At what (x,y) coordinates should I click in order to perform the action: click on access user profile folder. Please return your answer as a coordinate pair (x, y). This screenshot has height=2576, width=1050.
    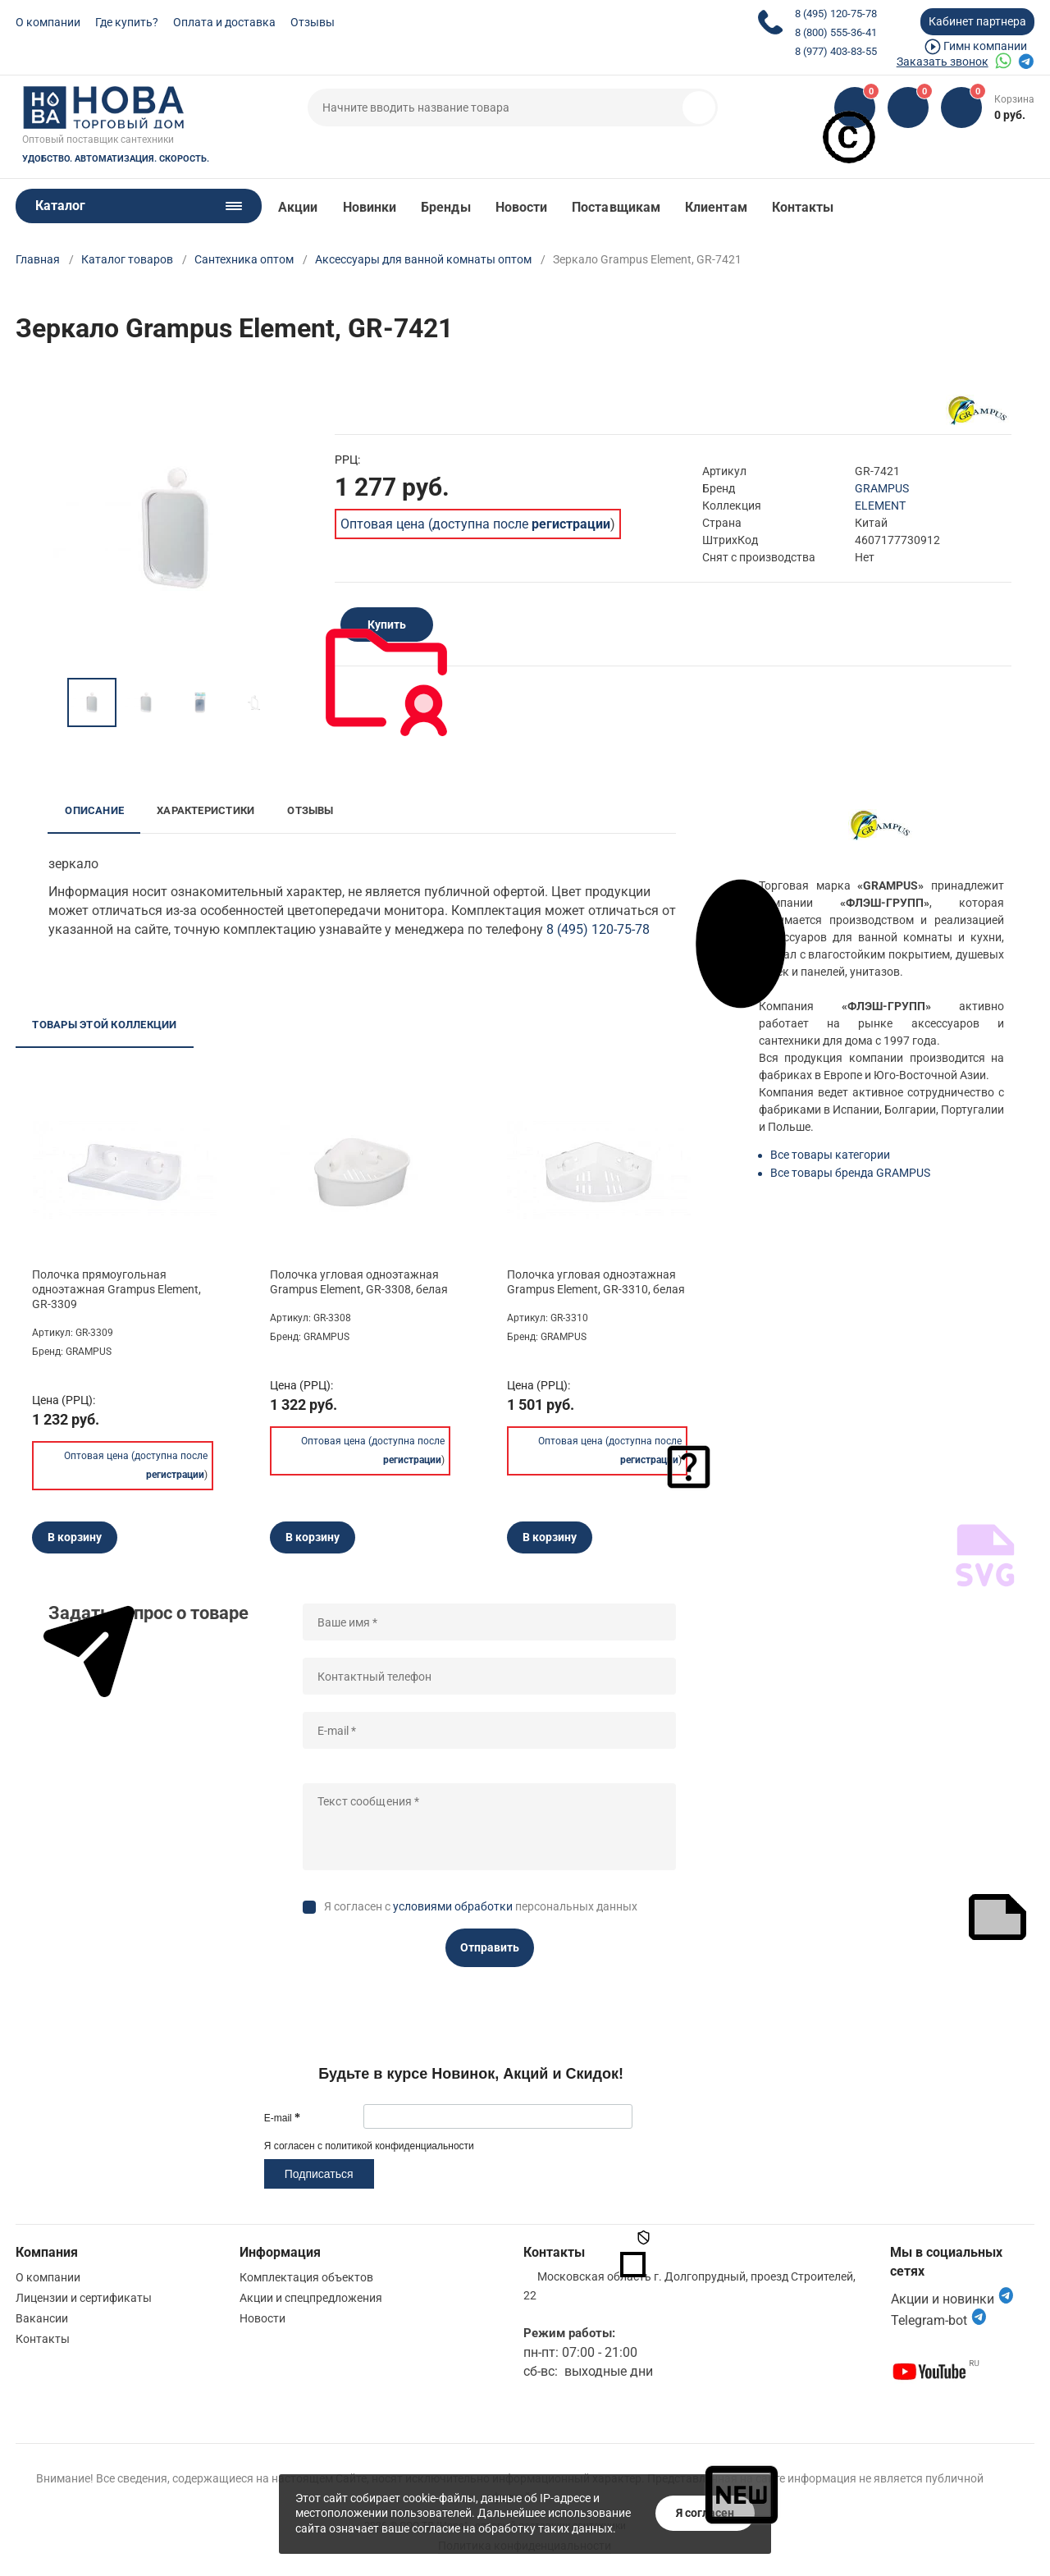
    Looking at the image, I should click on (386, 675).